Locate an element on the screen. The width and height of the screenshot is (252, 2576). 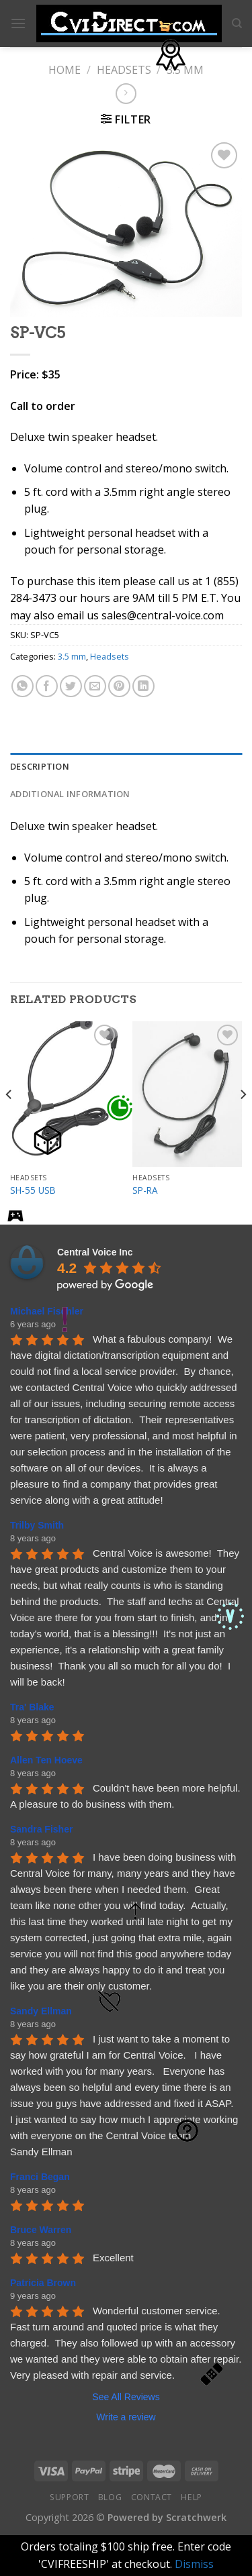
view achievements or awards is located at coordinates (171, 55).